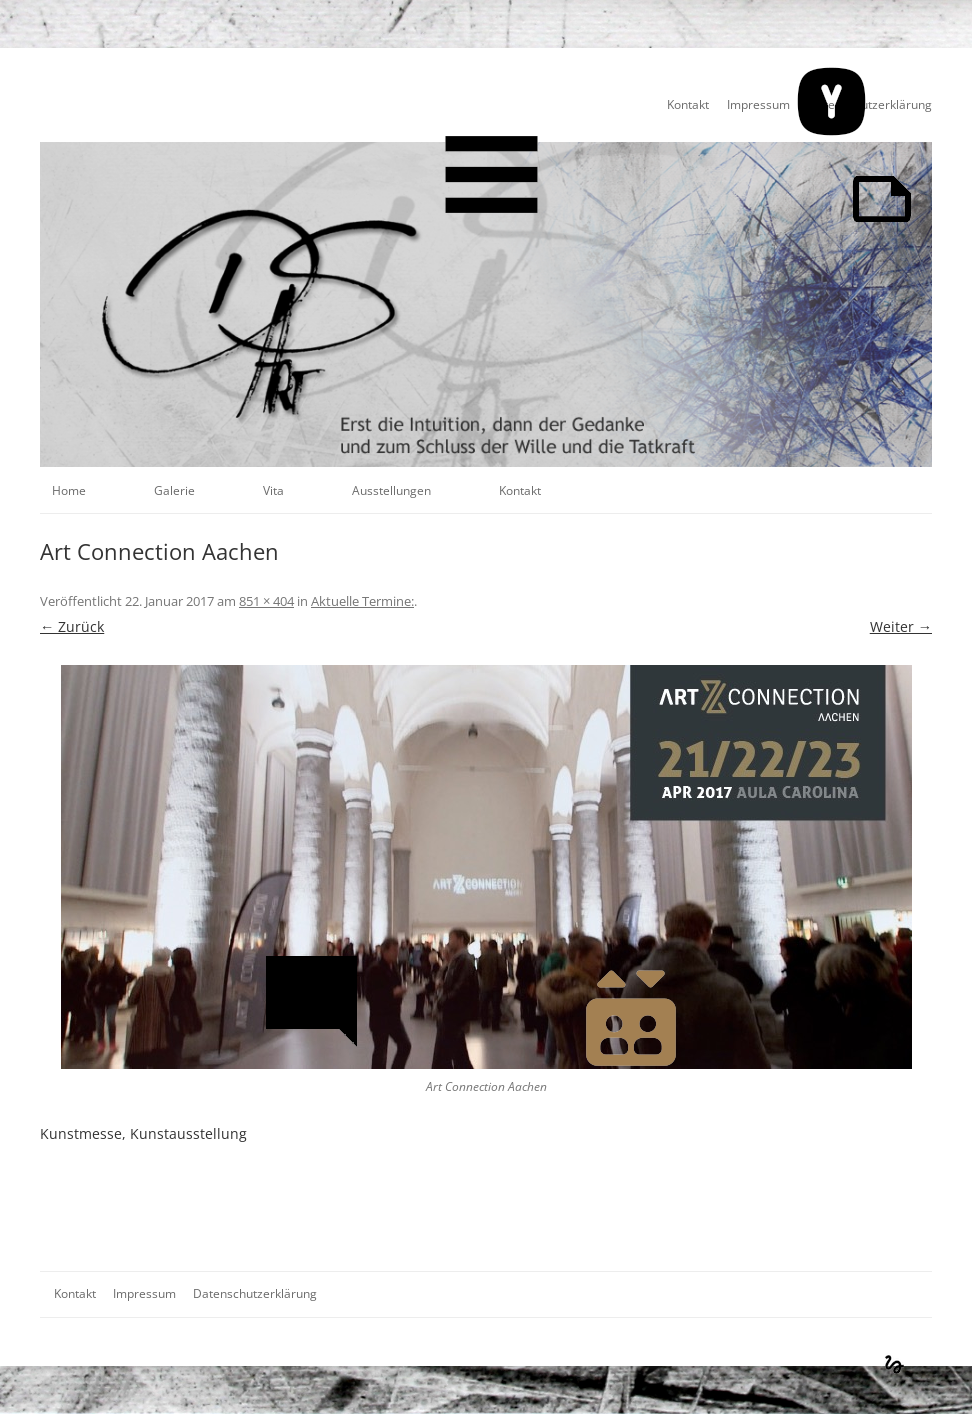 The image size is (972, 1414). Describe the element at coordinates (631, 1021) in the screenshot. I see `indicates elevator access nearby` at that location.